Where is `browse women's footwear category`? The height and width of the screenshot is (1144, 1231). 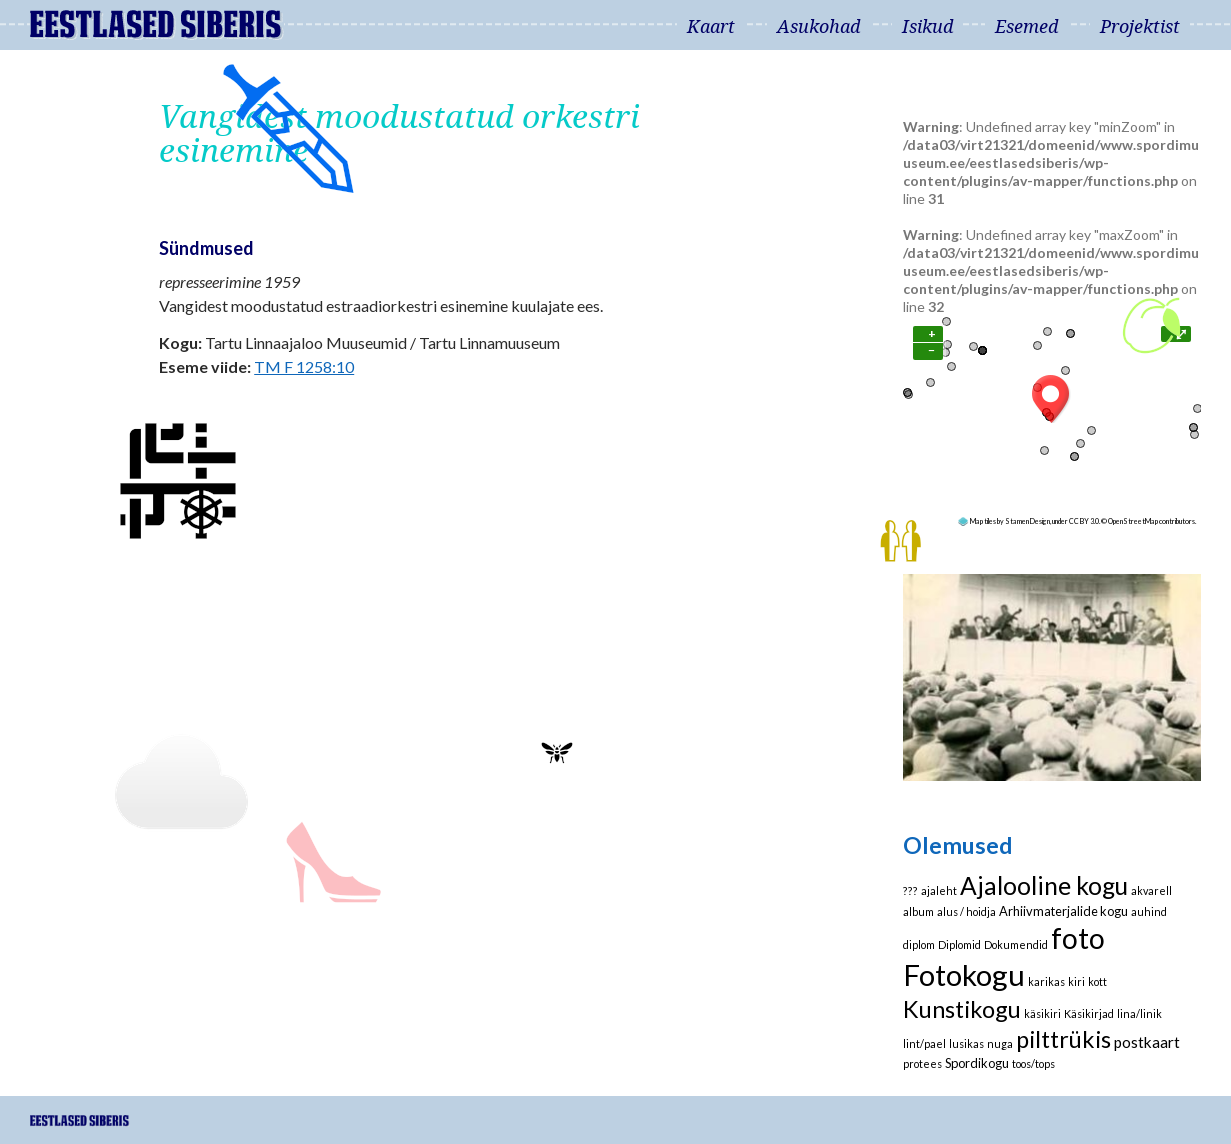
browse women's footwear category is located at coordinates (334, 862).